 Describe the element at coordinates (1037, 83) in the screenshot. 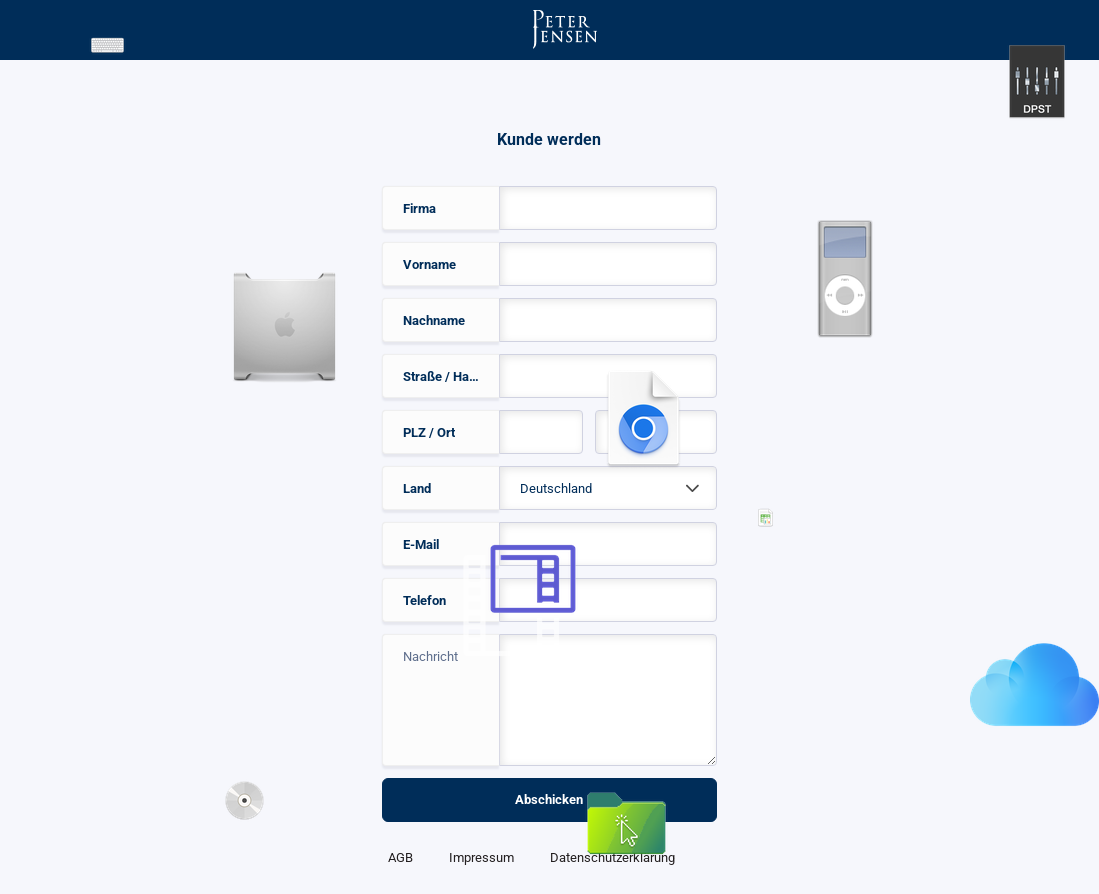

I see `open GarageBand audio mixing controls` at that location.